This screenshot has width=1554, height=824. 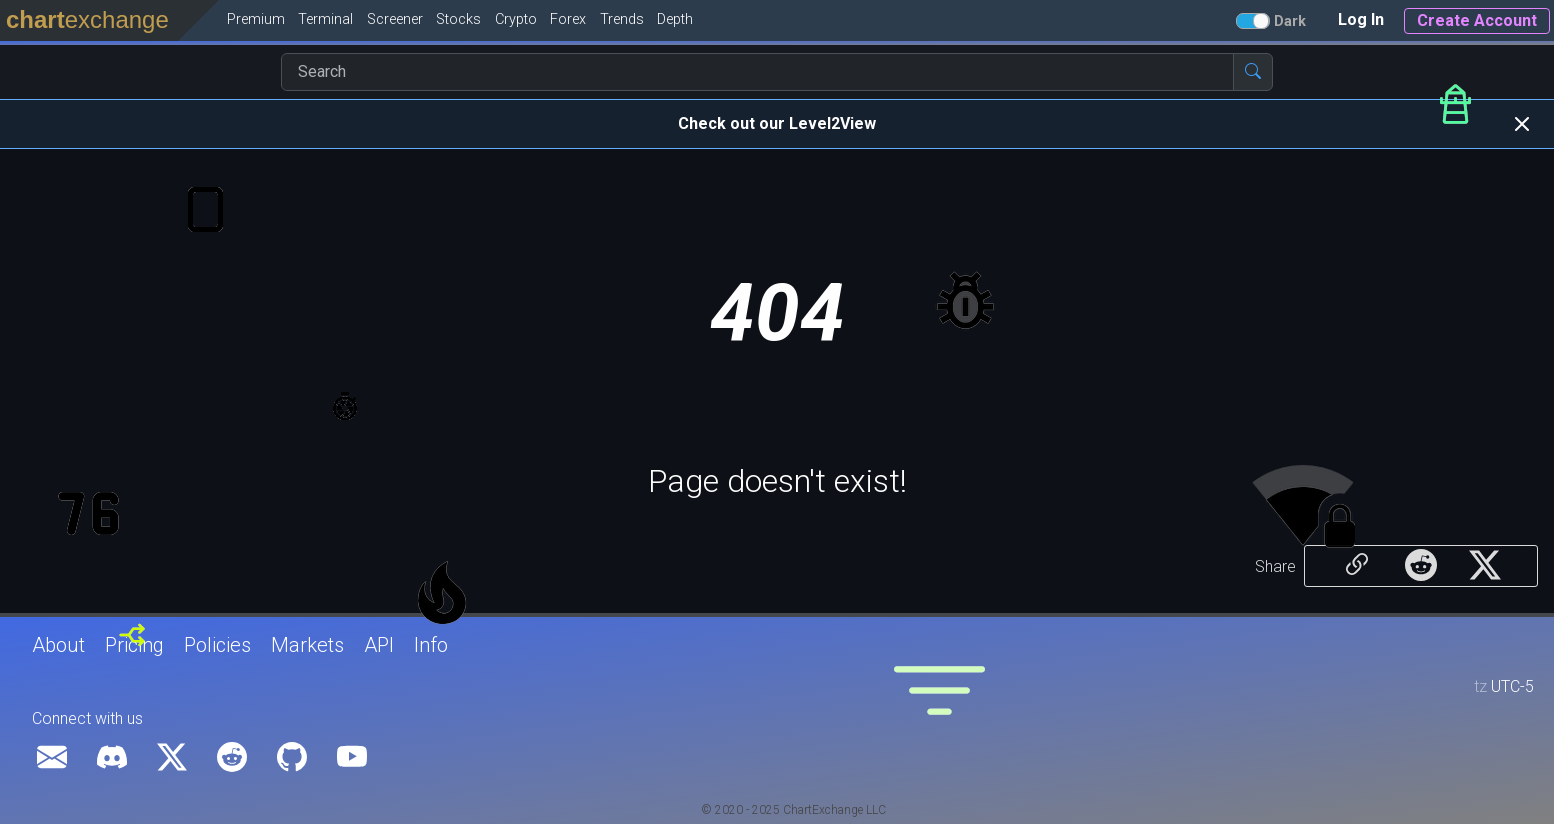 I want to click on connected to a secure wifi network with good signal strength, so click(x=1303, y=504).